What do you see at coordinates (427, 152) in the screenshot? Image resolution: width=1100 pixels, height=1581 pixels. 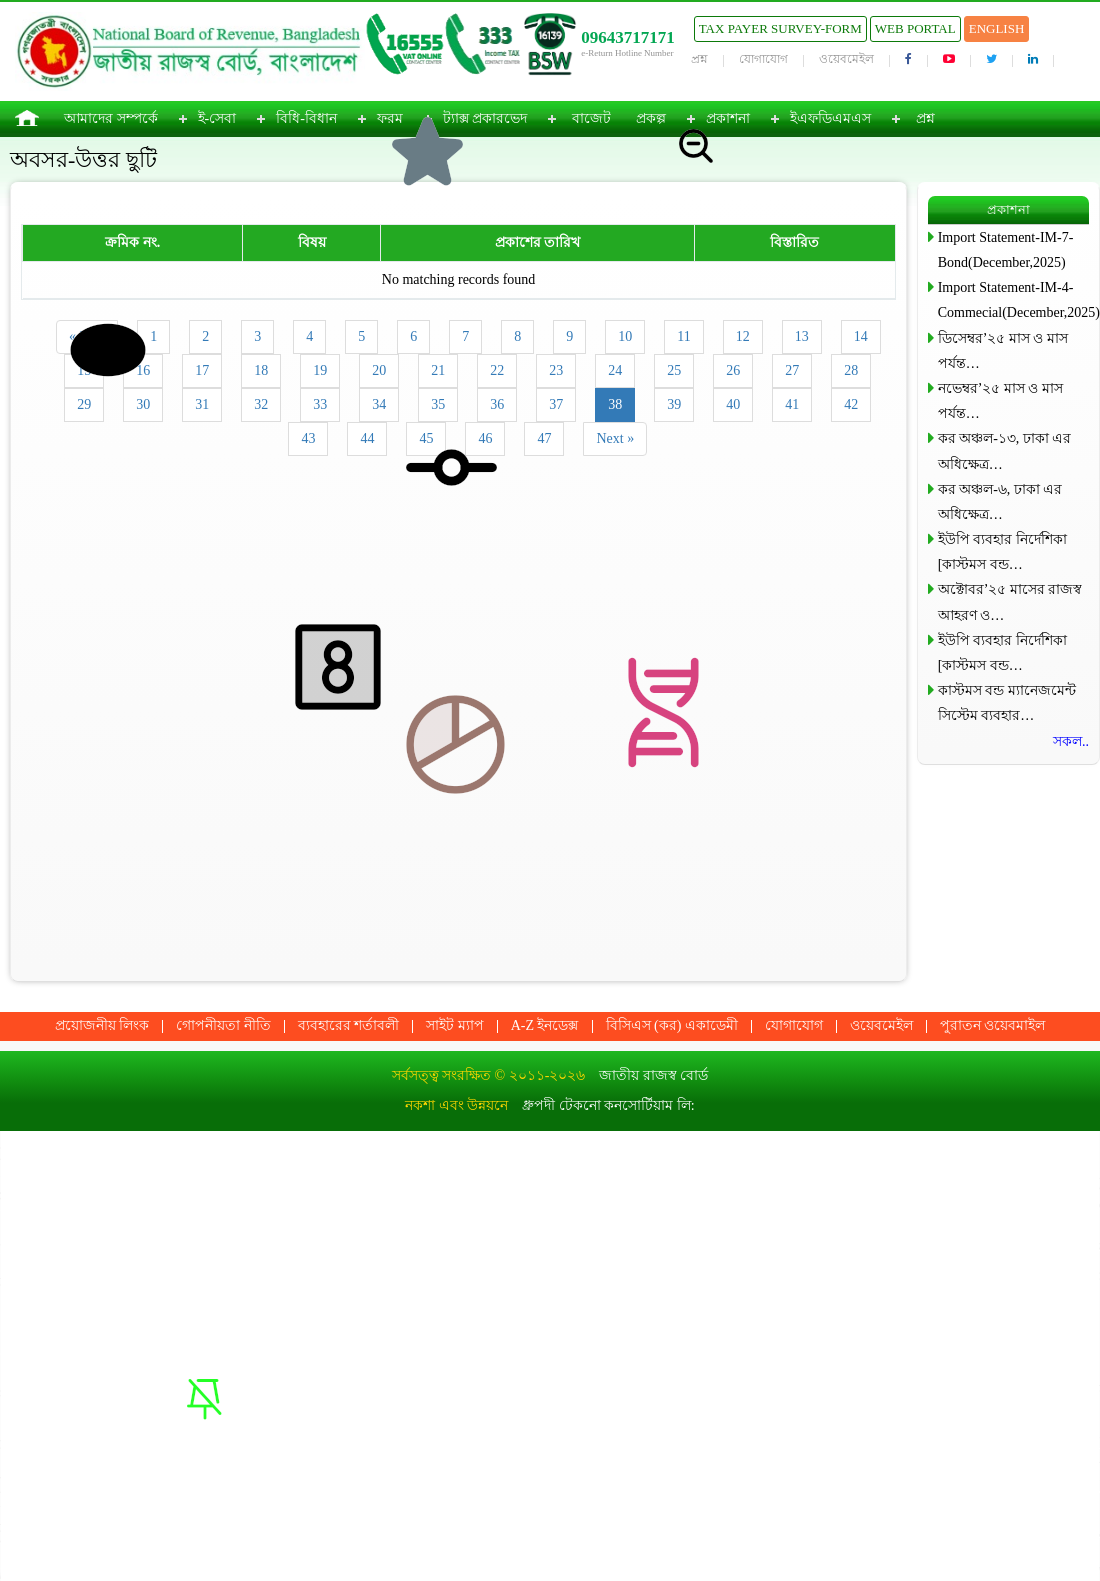 I see `mark item as favorite` at bounding box center [427, 152].